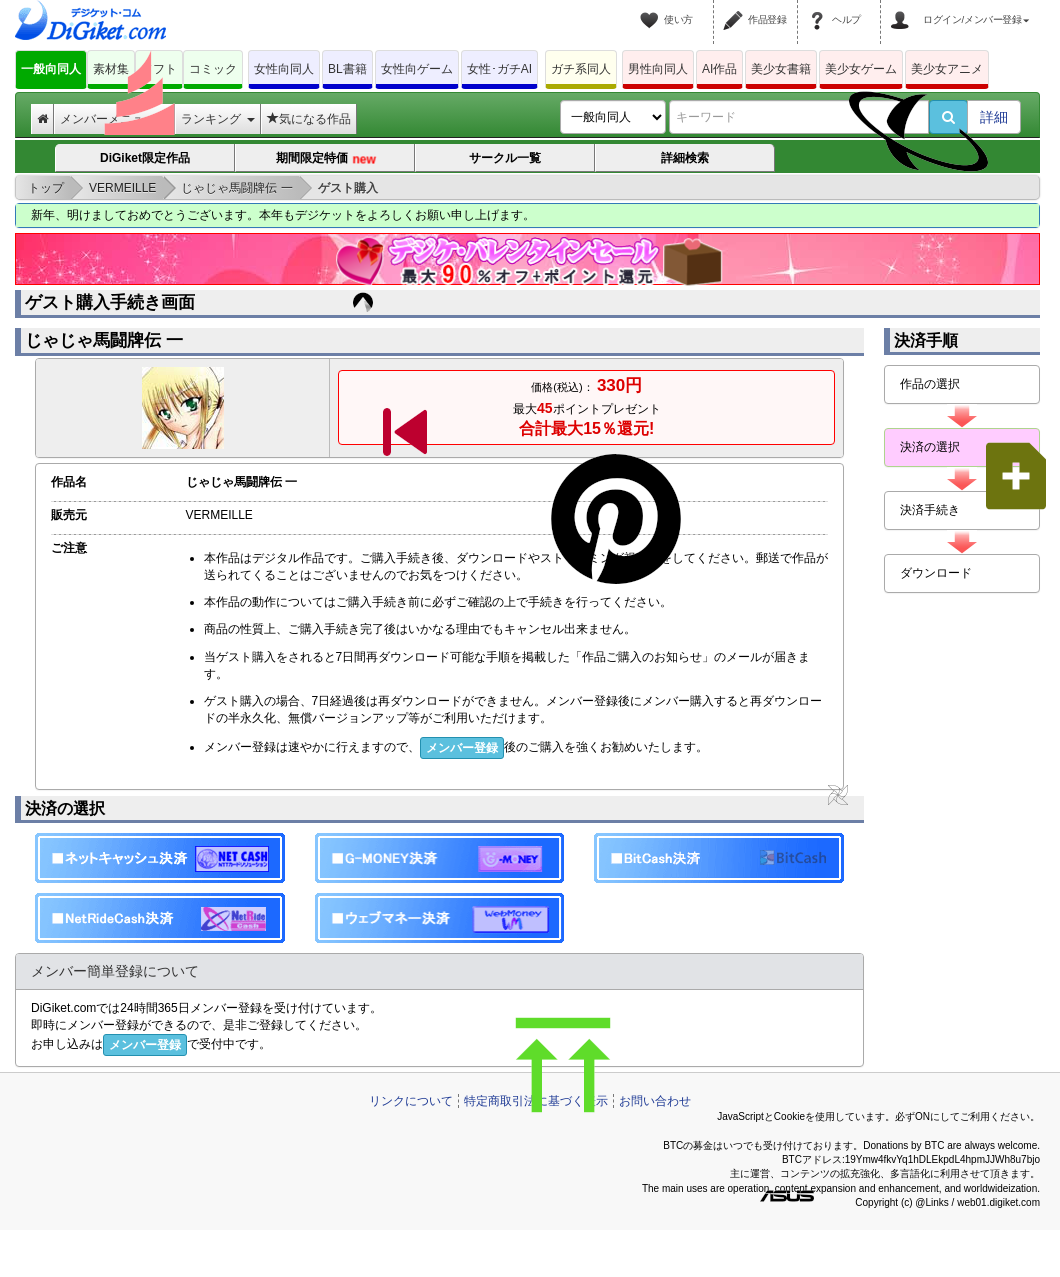 The width and height of the screenshot is (1060, 1277). Describe the element at coordinates (407, 432) in the screenshot. I see `skip to previous track` at that location.